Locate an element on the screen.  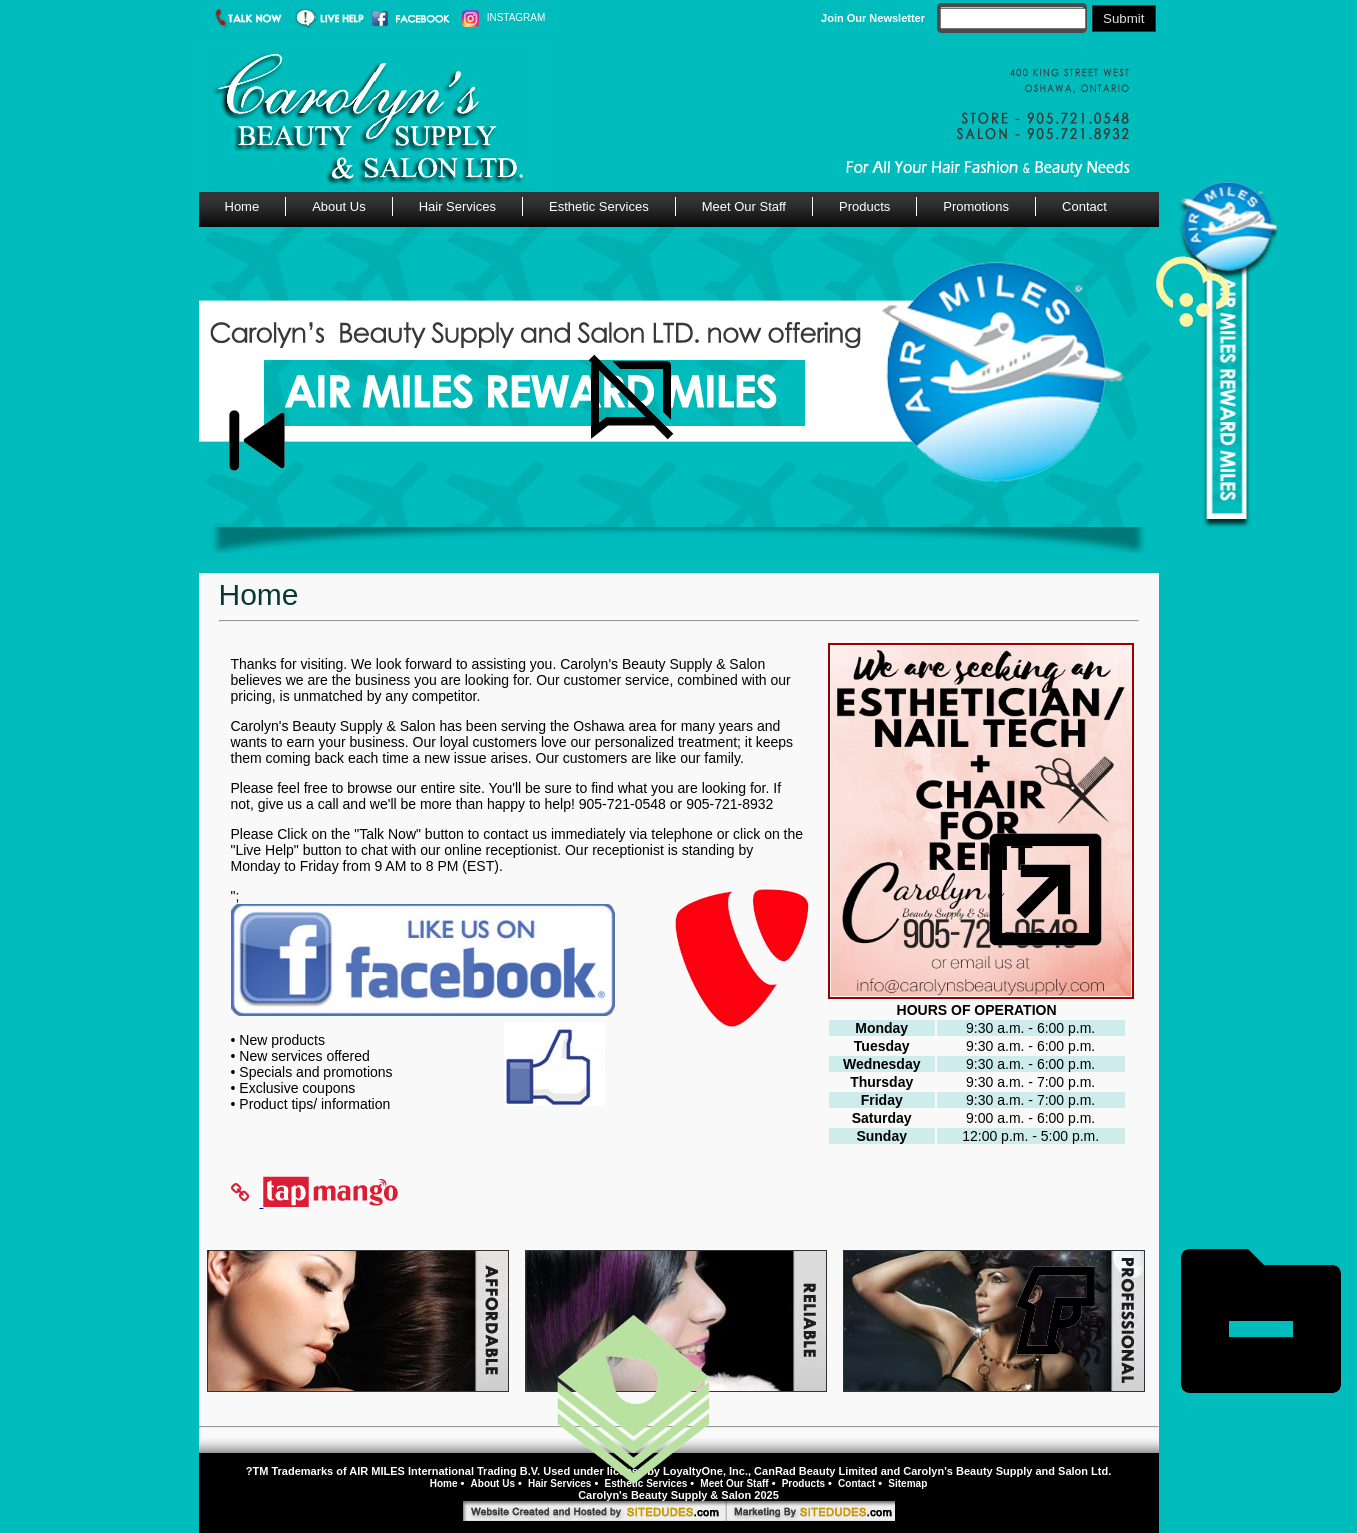
skip to previous track is located at coordinates (259, 440).